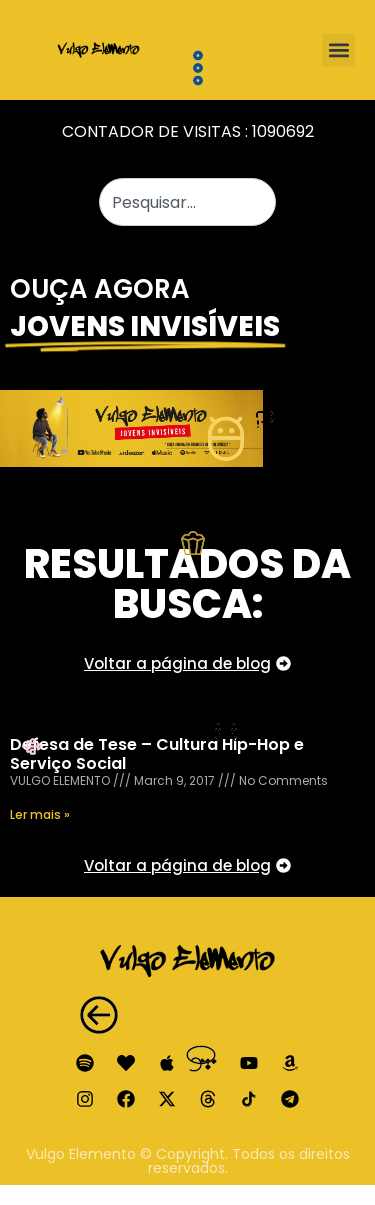  I want to click on access movies or entertainment section, so click(193, 544).